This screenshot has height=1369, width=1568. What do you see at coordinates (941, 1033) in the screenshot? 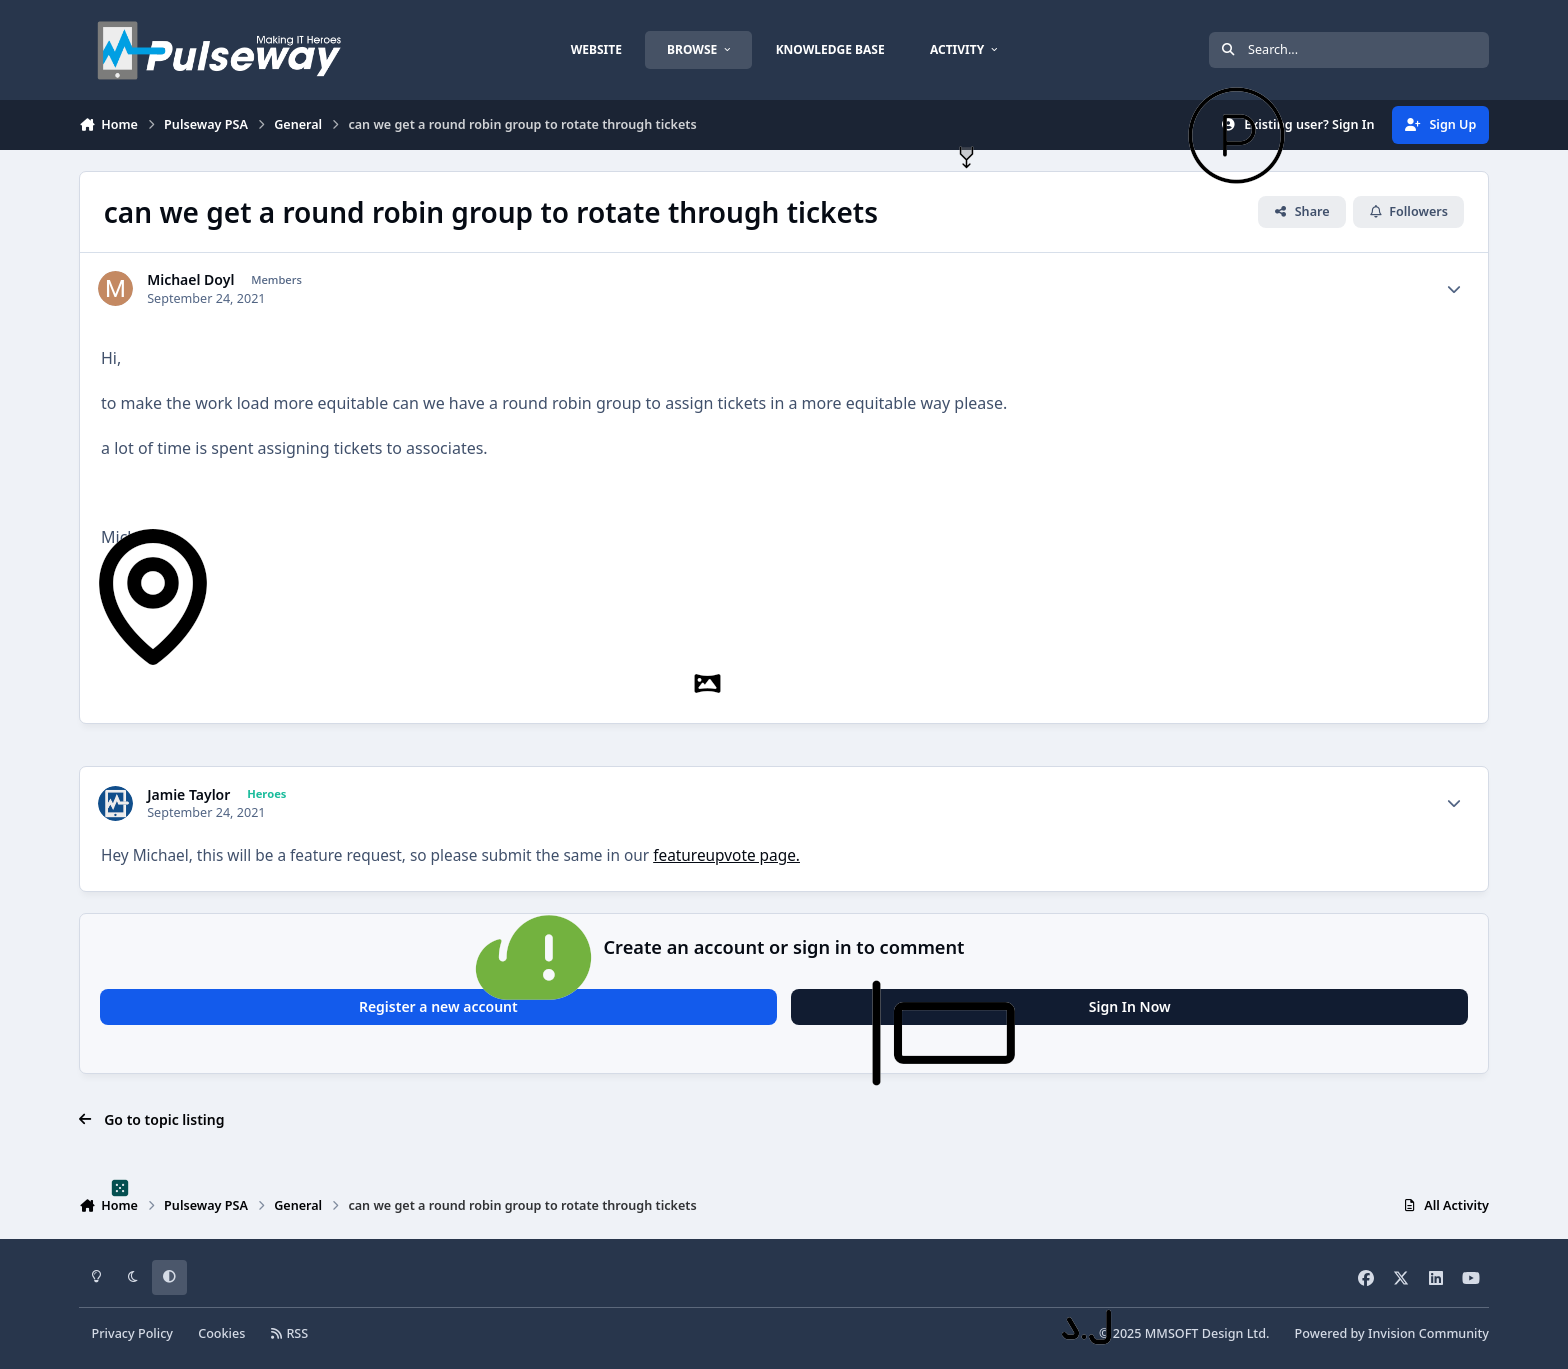
I see `align text or content to the left` at bounding box center [941, 1033].